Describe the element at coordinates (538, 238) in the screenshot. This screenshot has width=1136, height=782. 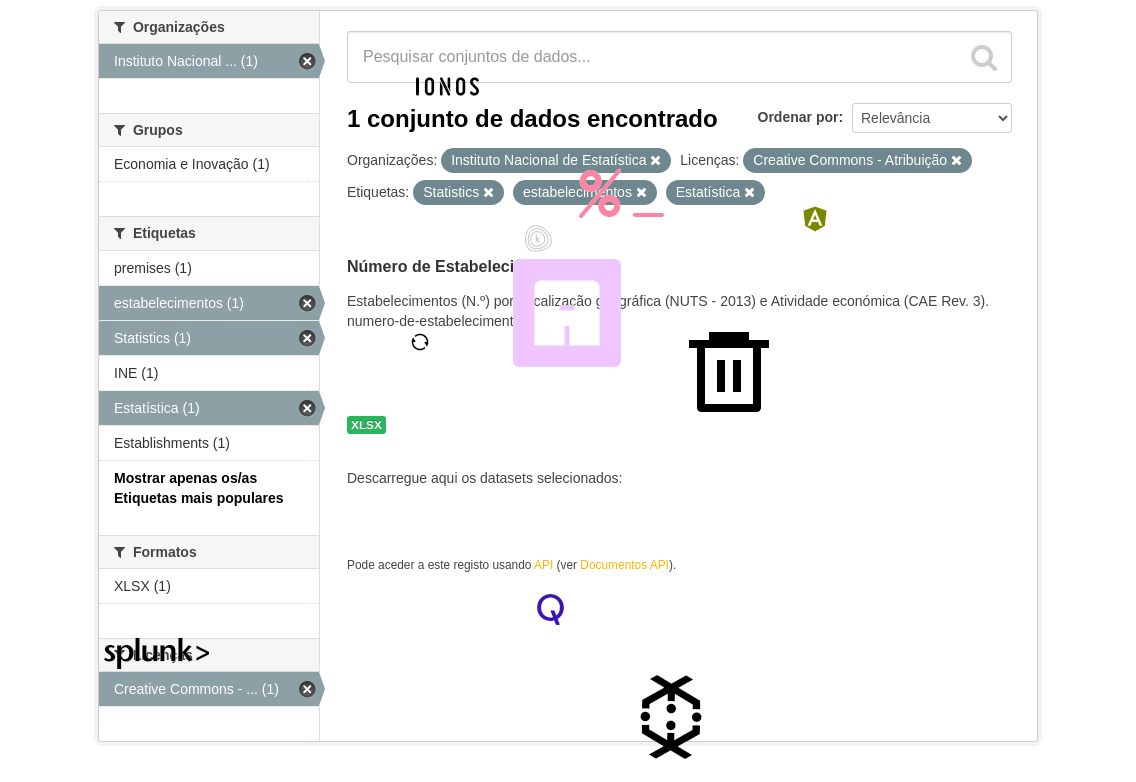
I see `visit the Keep a Changelog website` at that location.